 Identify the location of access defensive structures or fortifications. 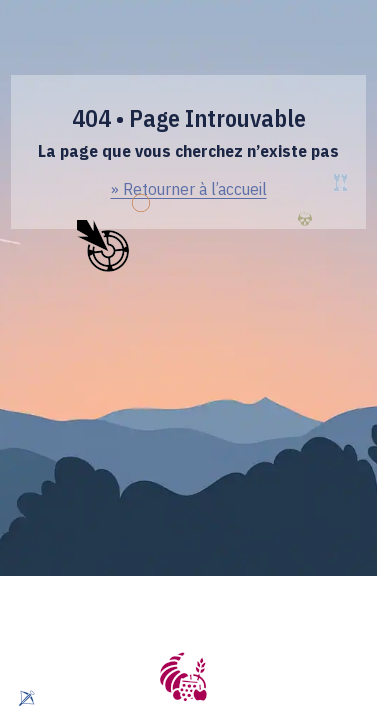
(340, 182).